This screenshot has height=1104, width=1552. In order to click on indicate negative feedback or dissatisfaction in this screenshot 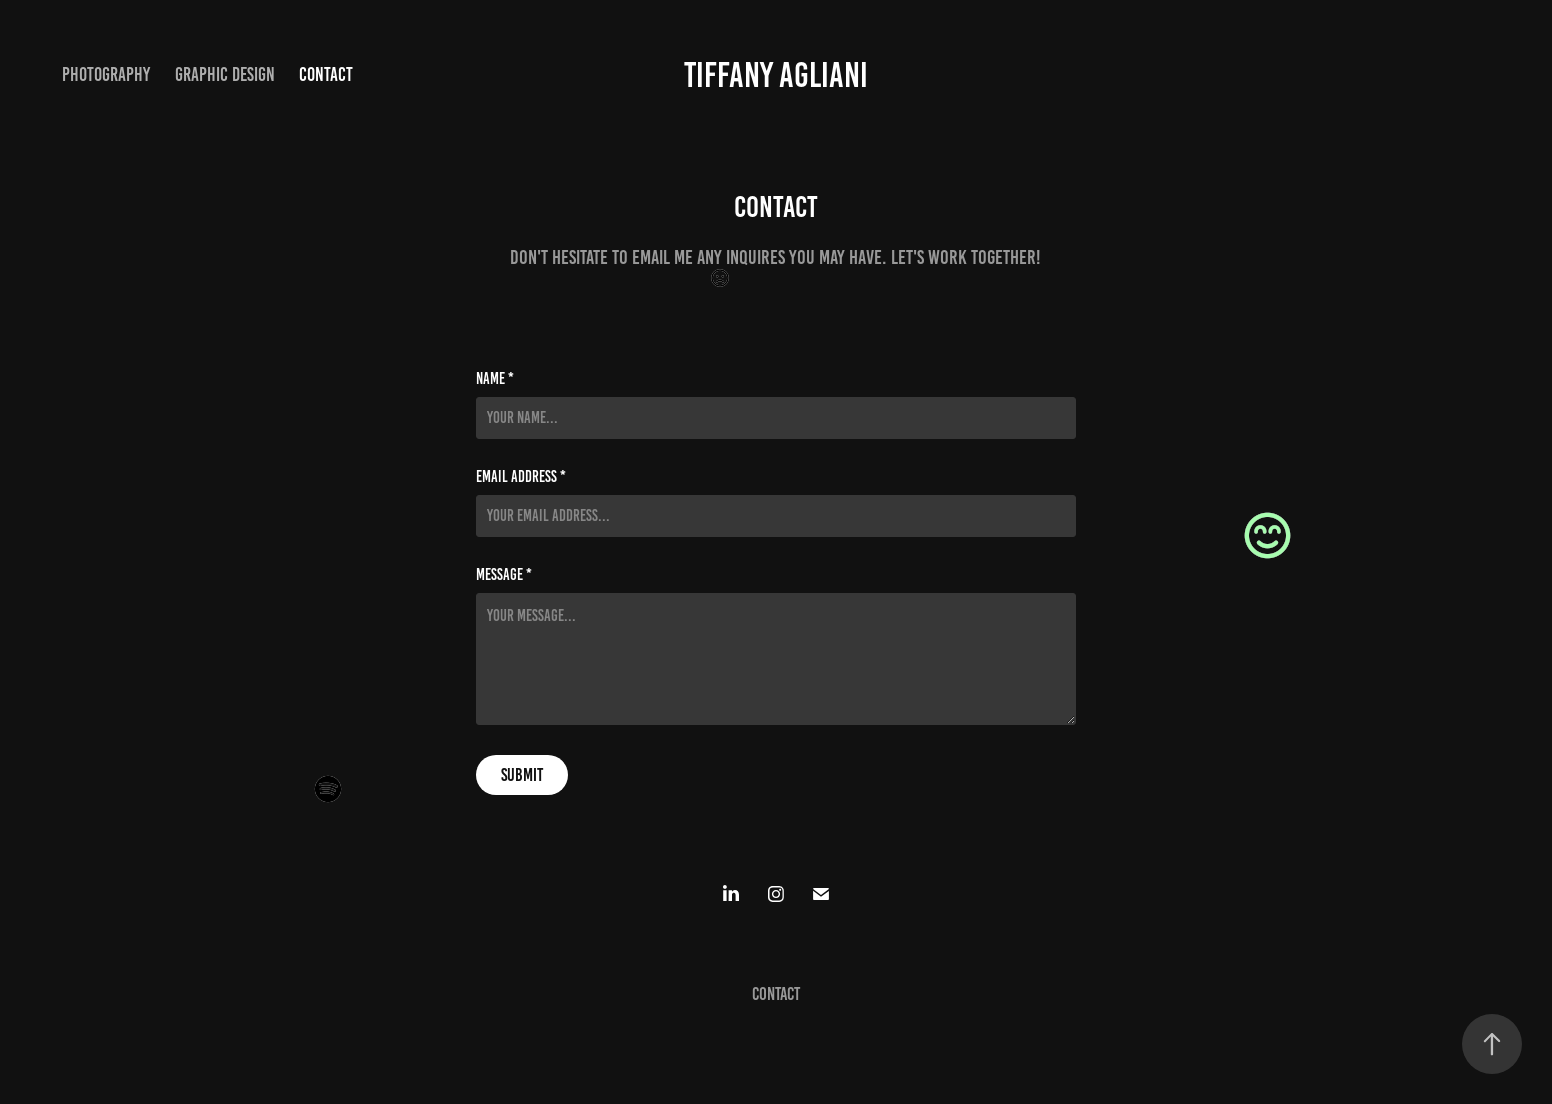, I will do `click(720, 278)`.